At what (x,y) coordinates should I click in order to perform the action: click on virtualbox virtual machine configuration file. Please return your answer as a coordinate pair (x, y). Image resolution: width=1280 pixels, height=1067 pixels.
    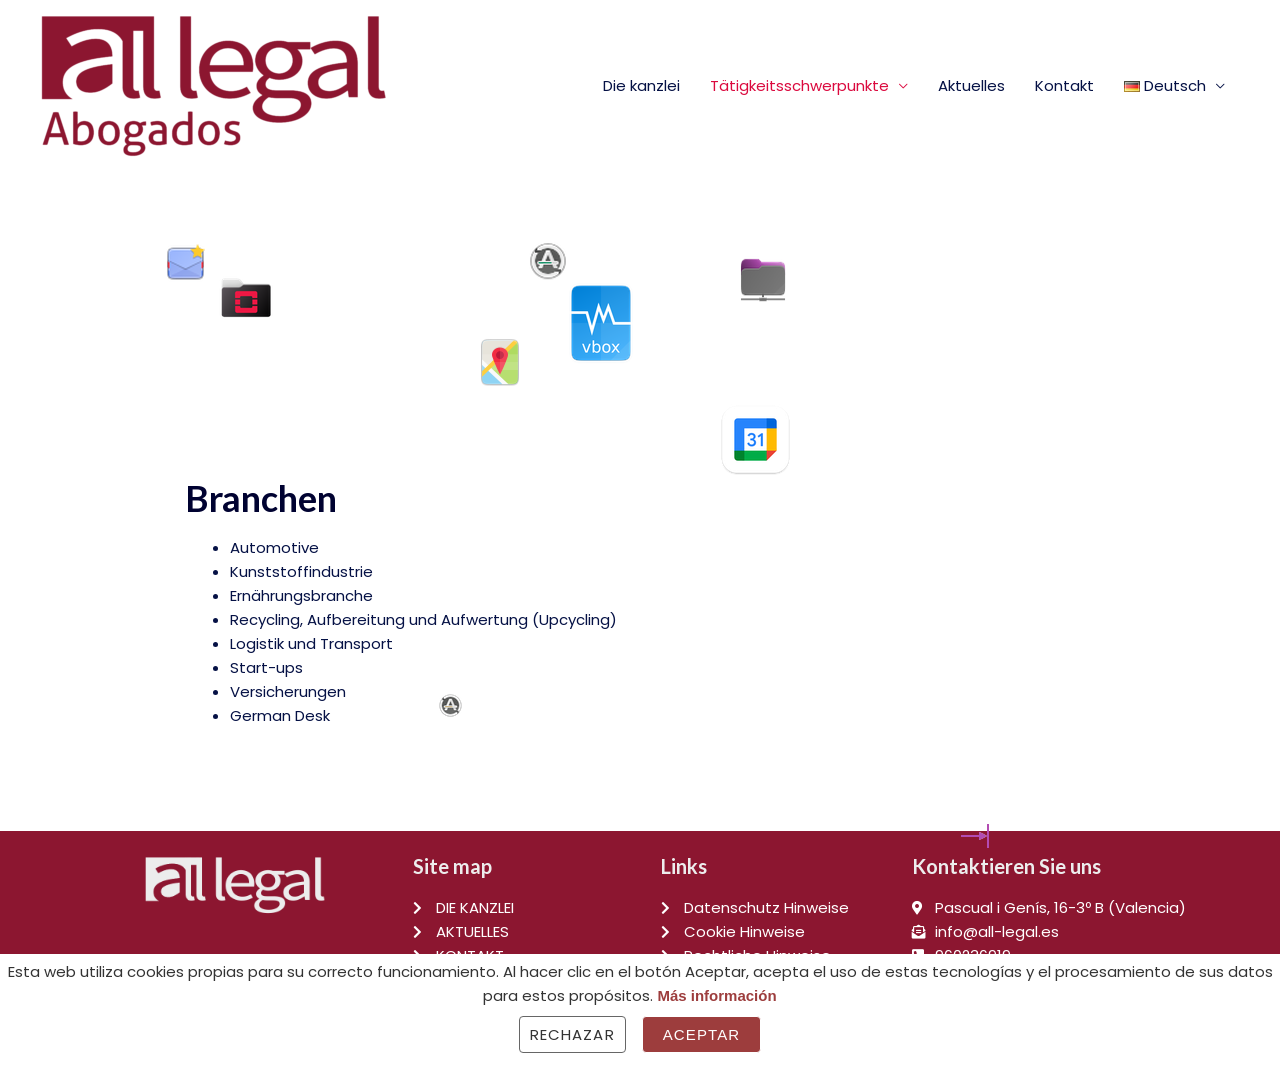
    Looking at the image, I should click on (601, 323).